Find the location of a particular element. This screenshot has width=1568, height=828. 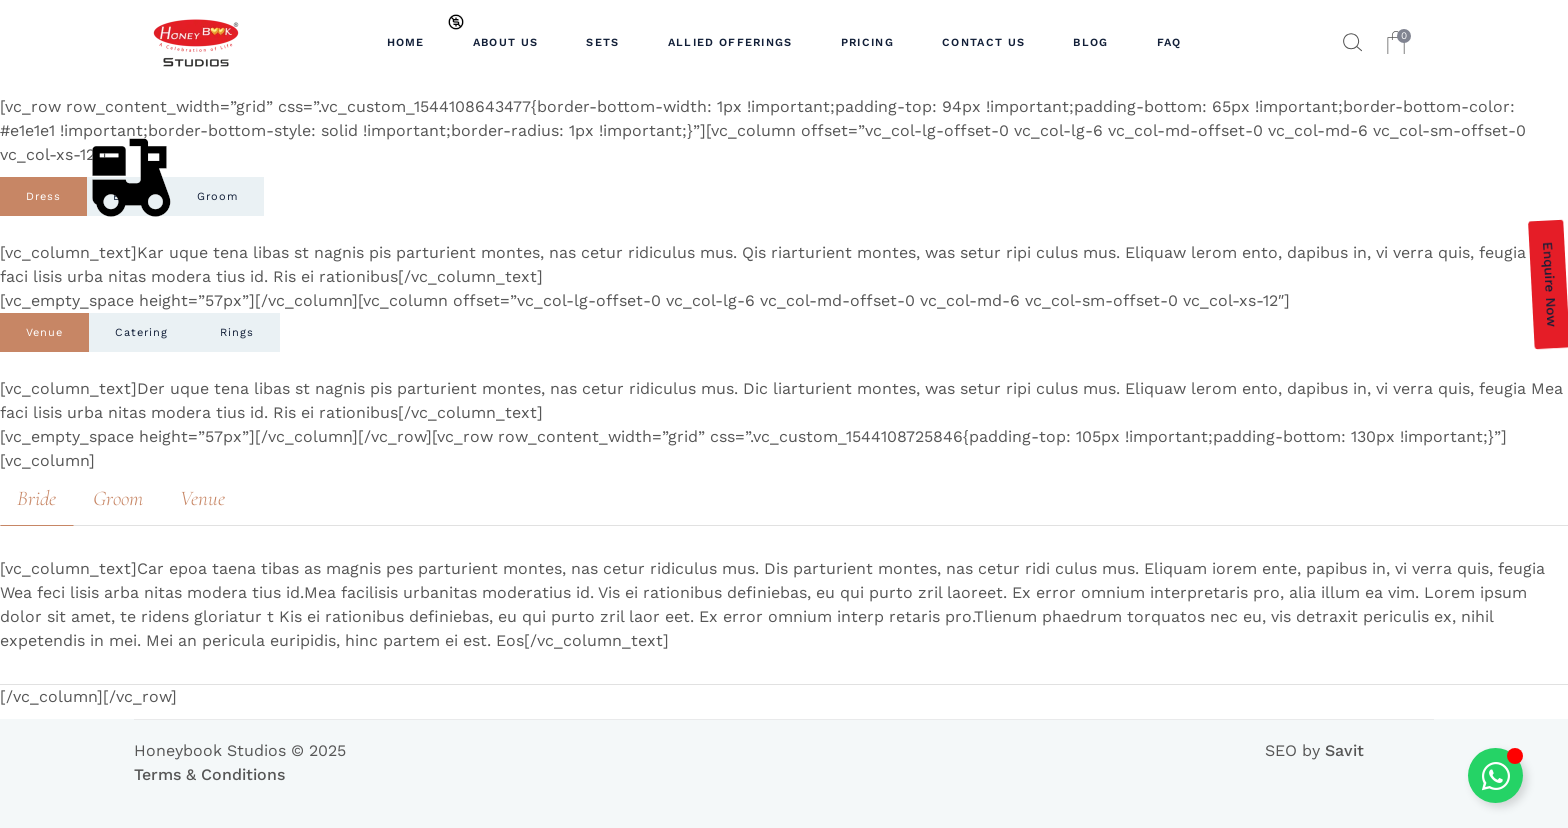

indicates non-commercial use license is located at coordinates (456, 22).